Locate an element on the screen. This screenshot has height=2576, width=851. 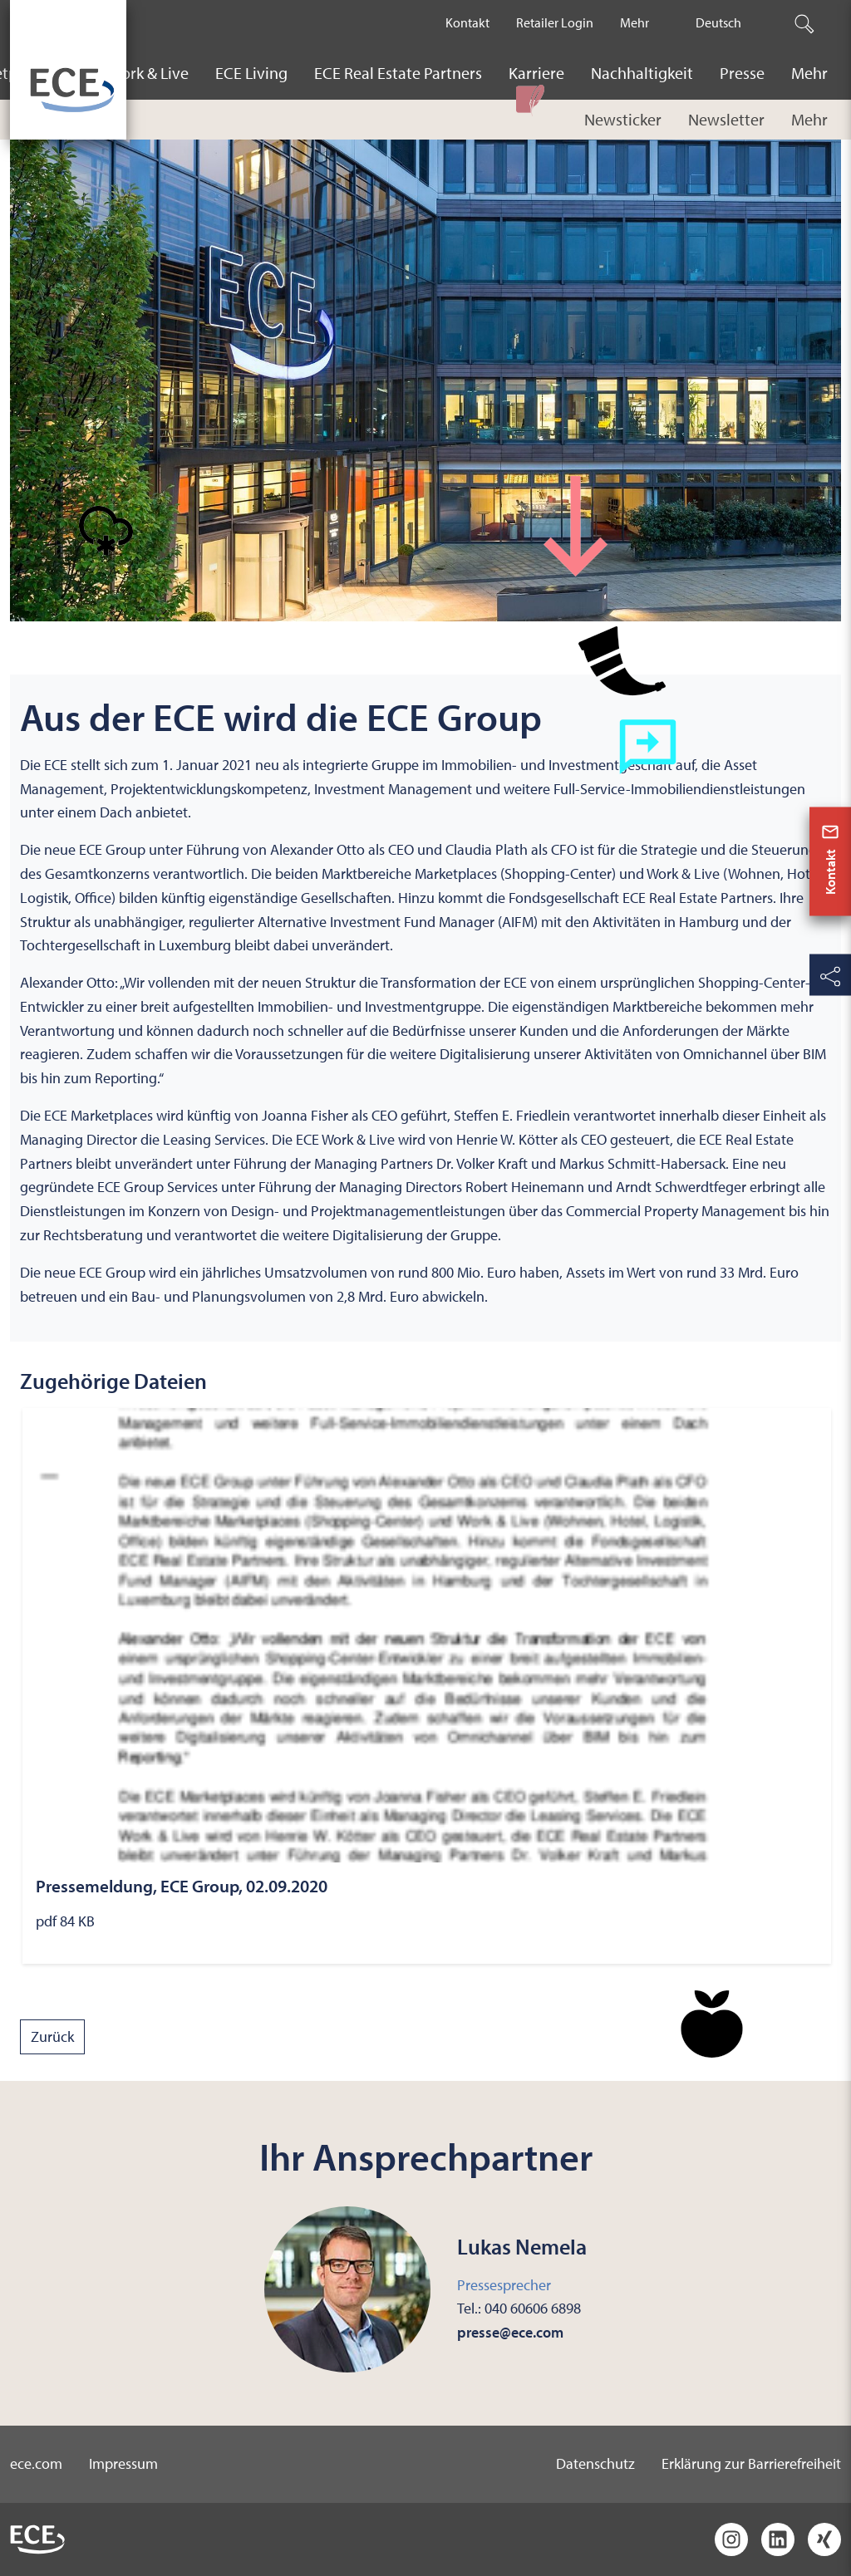
SQLite database technology is located at coordinates (530, 101).